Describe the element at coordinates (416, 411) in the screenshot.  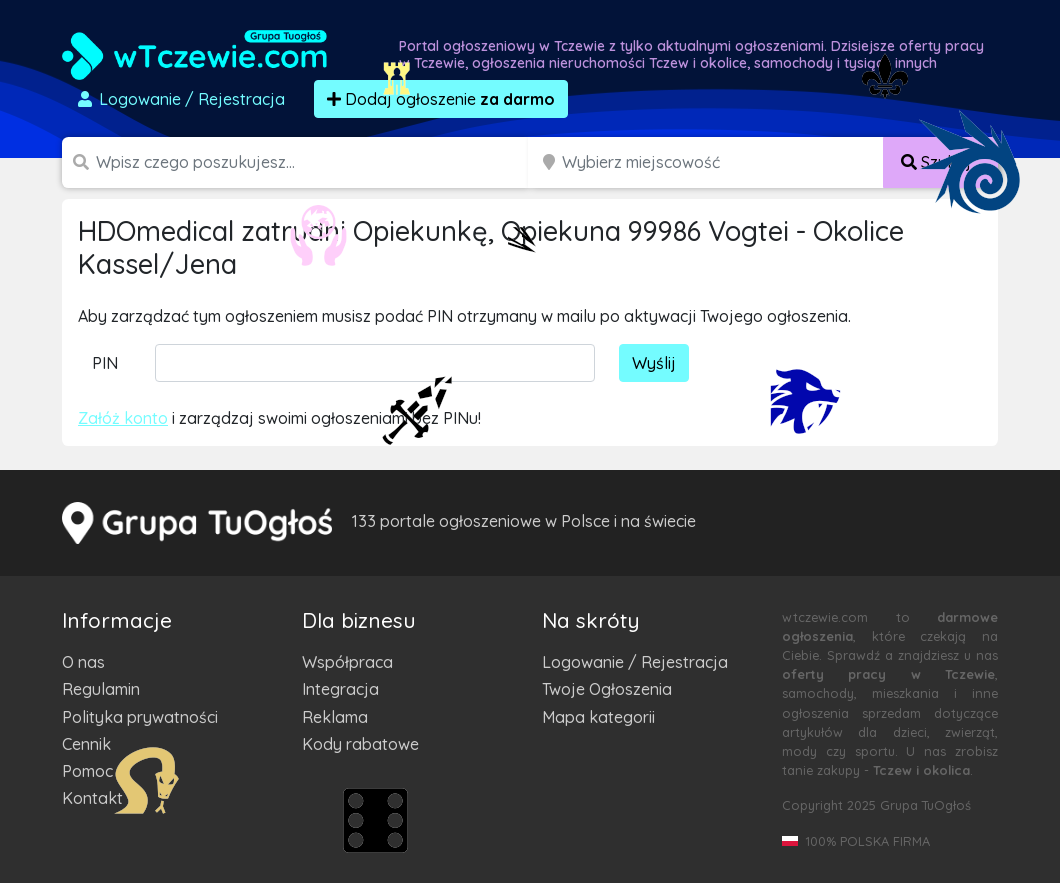
I see `indicates a broken or destroyed weapon` at that location.